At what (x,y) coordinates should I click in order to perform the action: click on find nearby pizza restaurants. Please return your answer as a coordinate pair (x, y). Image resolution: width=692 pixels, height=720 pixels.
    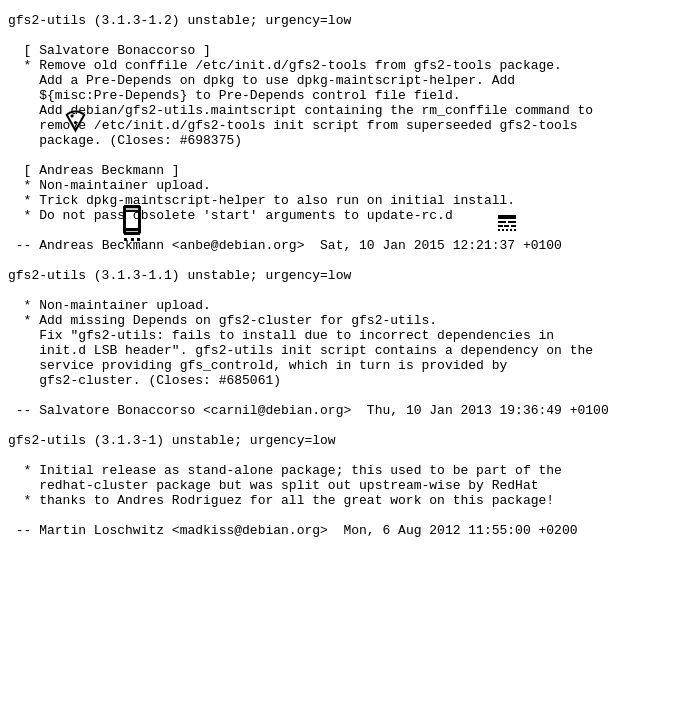
    Looking at the image, I should click on (75, 121).